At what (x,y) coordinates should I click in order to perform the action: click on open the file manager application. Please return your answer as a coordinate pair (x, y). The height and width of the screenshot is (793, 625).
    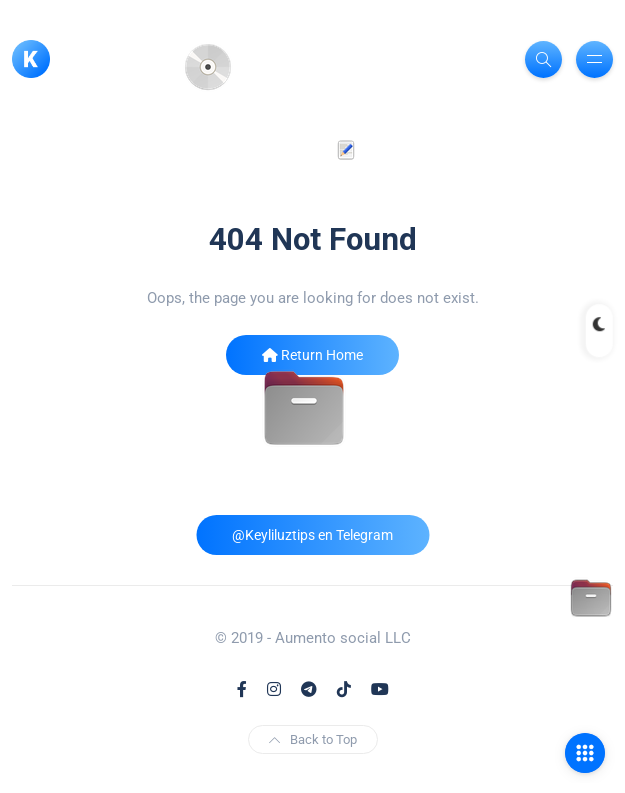
    Looking at the image, I should click on (591, 598).